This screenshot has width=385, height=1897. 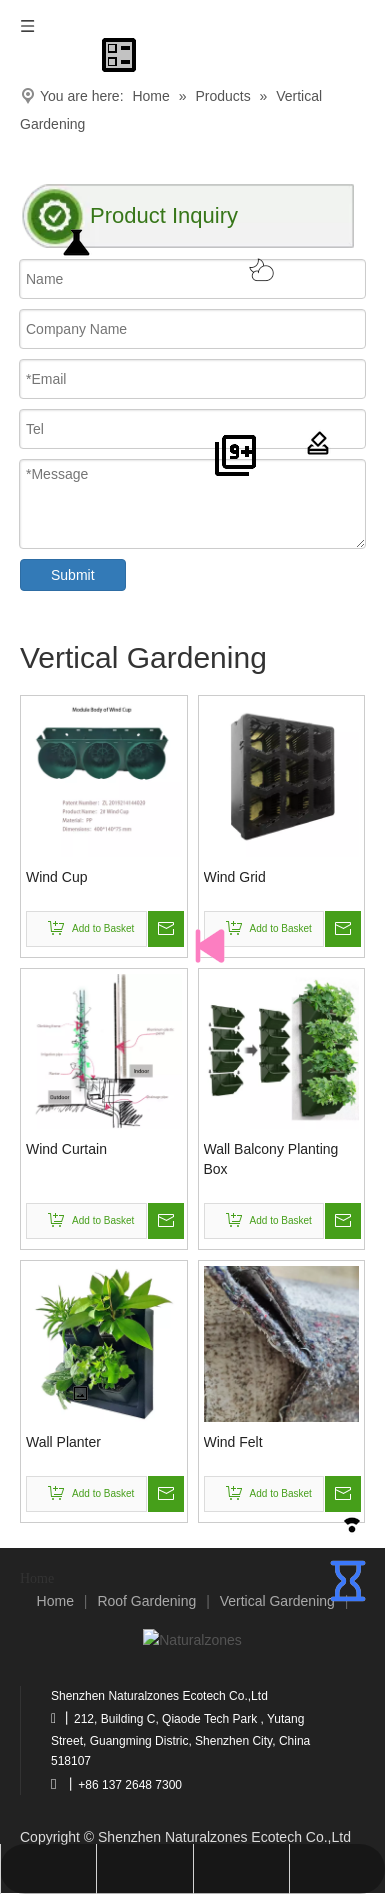 What do you see at coordinates (318, 443) in the screenshot?
I see `cast your vote or submit a ballot` at bounding box center [318, 443].